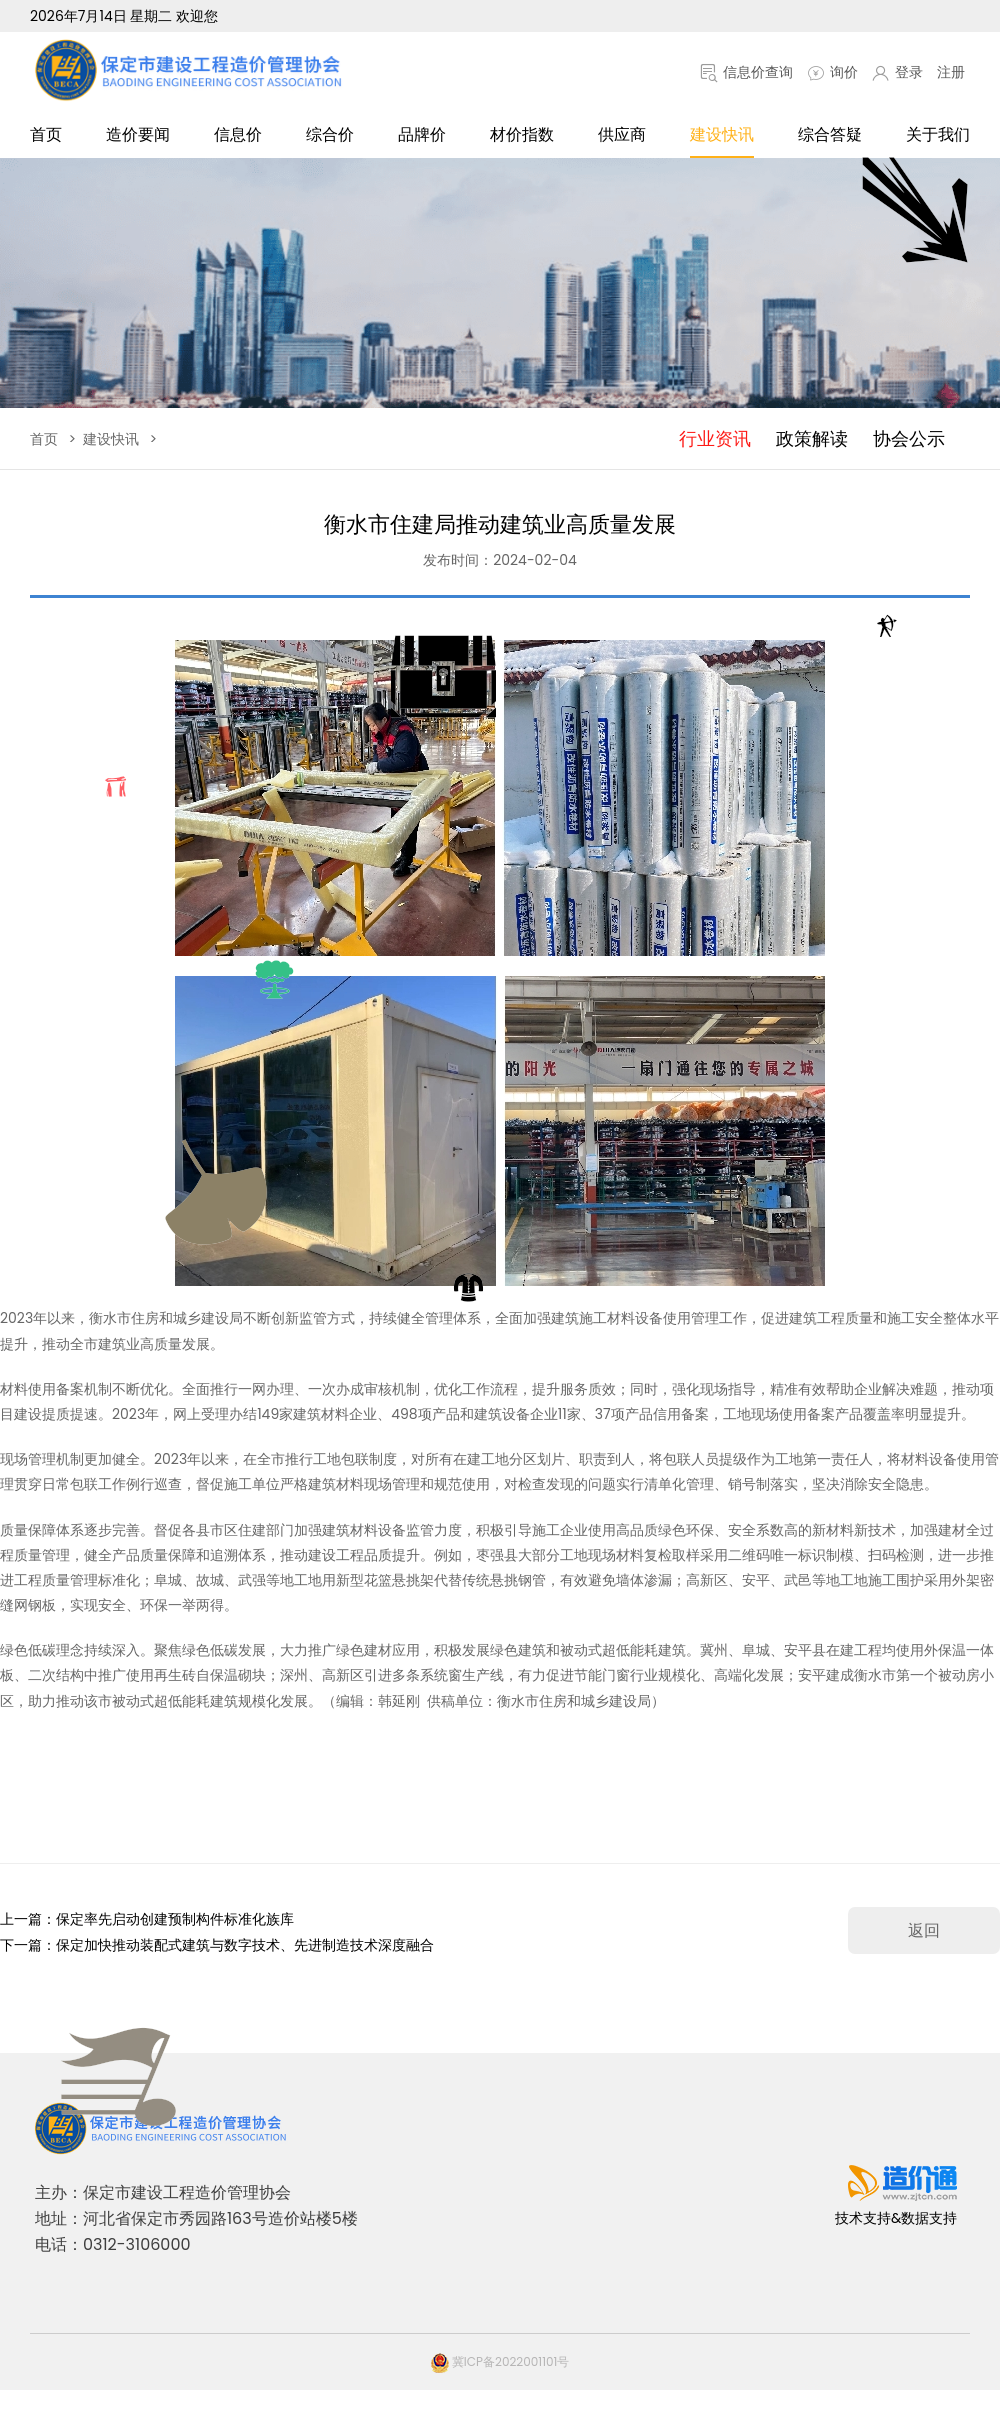  I want to click on nature or botanical category indicator, so click(216, 1192).